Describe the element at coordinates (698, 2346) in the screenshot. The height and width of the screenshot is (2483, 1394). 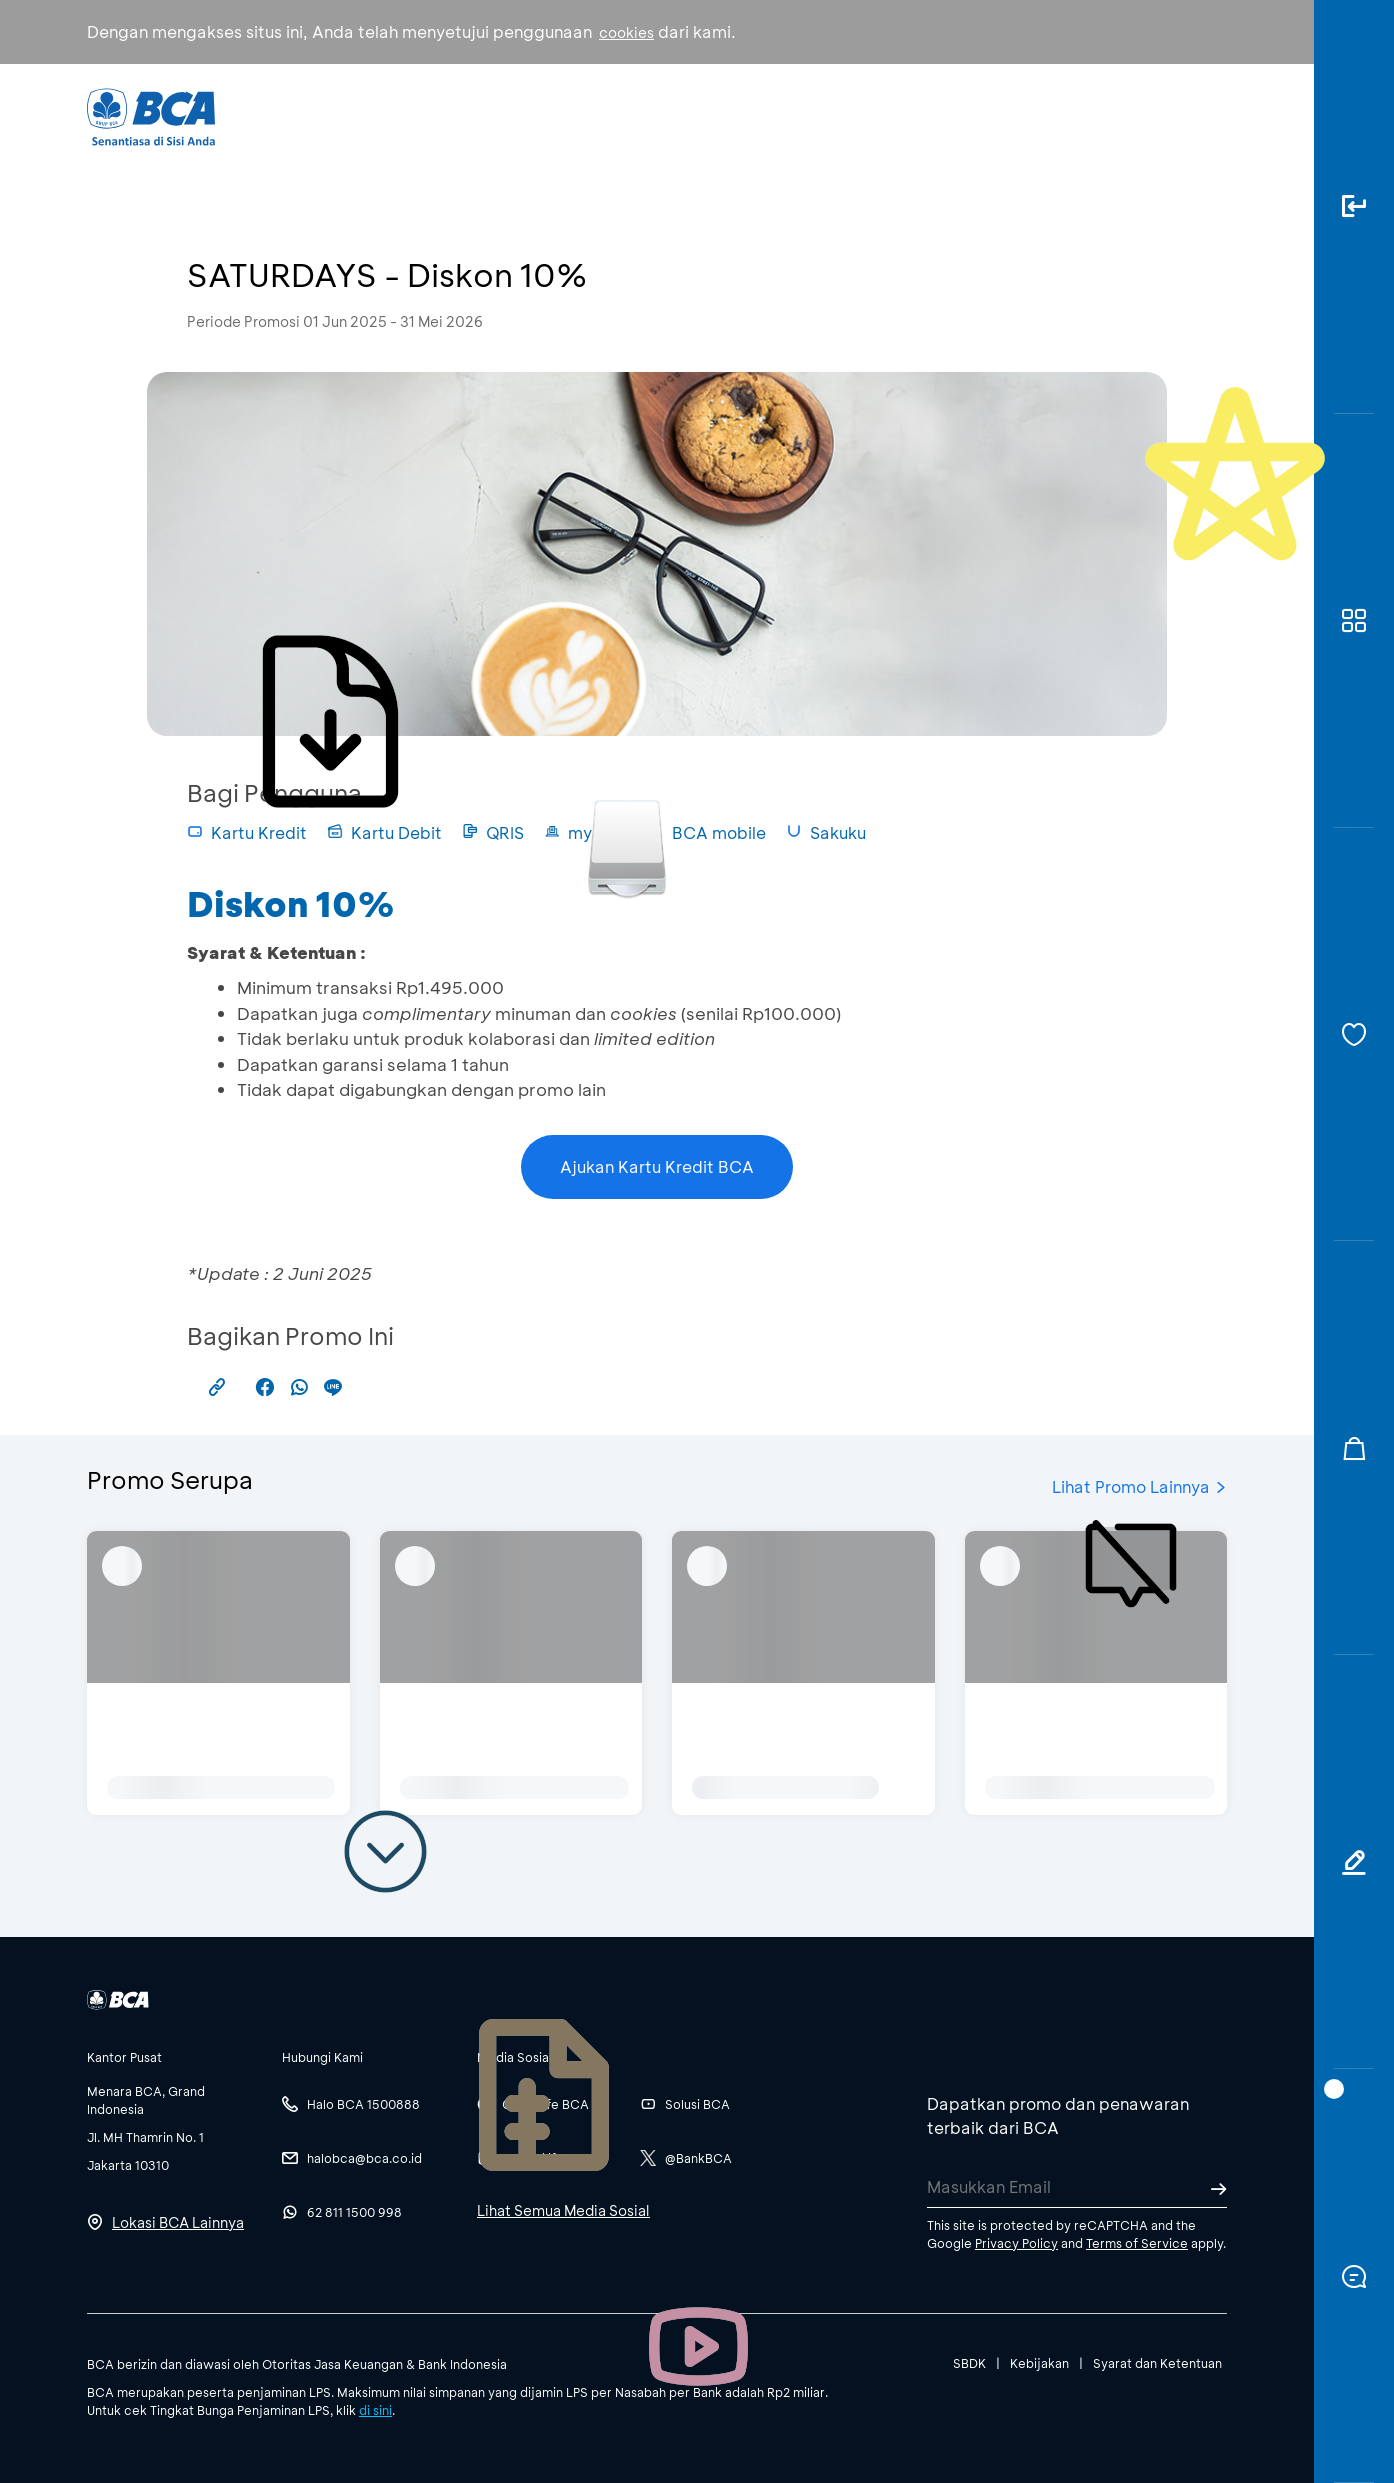
I see `open YouTube app` at that location.